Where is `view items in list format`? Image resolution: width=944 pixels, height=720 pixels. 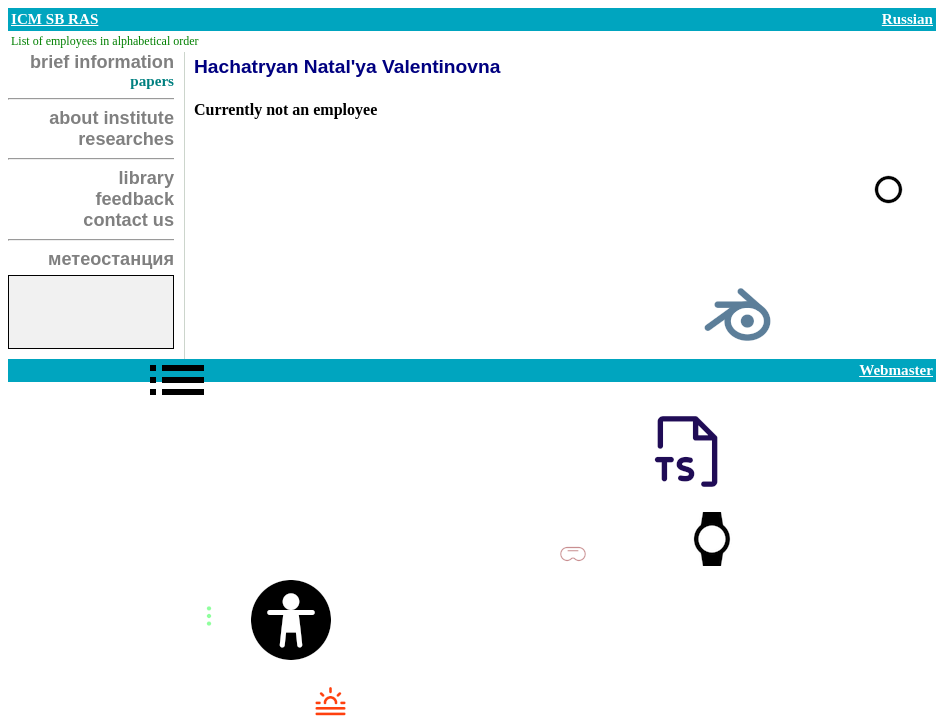
view items in list format is located at coordinates (177, 380).